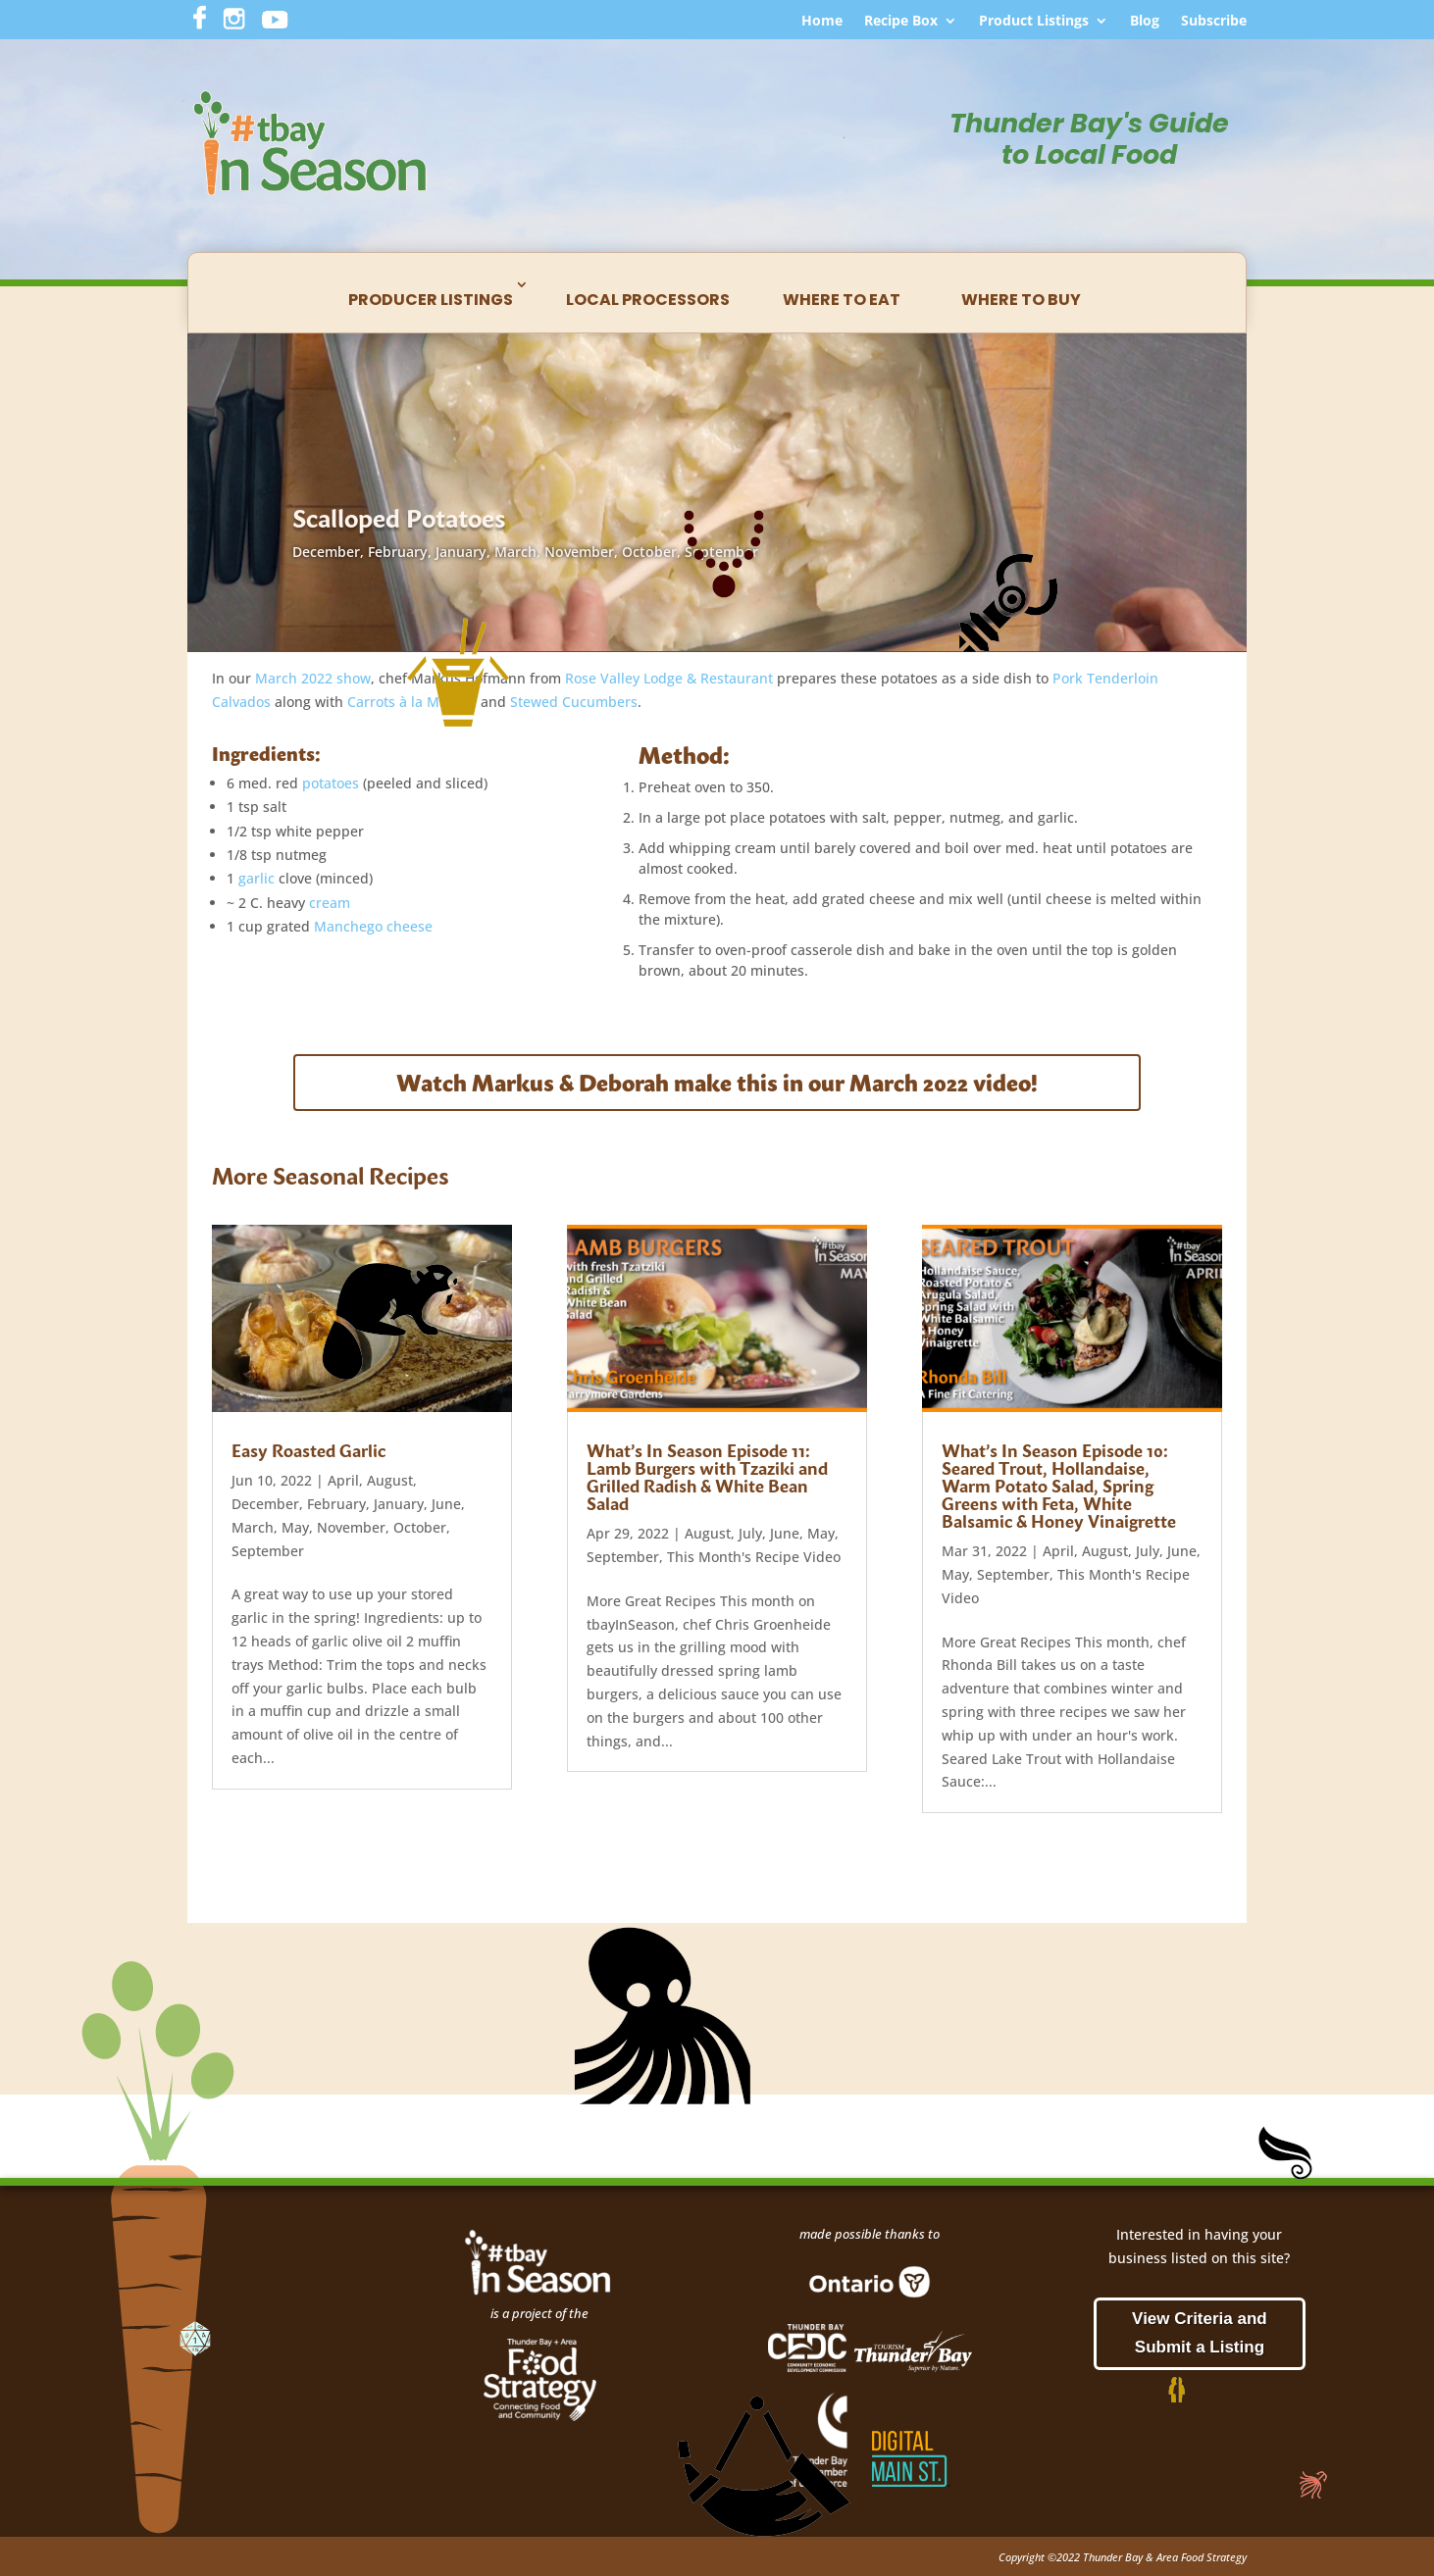 The image size is (1434, 2576). What do you see at coordinates (1285, 2152) in the screenshot?
I see `indicates natural or organic content` at bounding box center [1285, 2152].